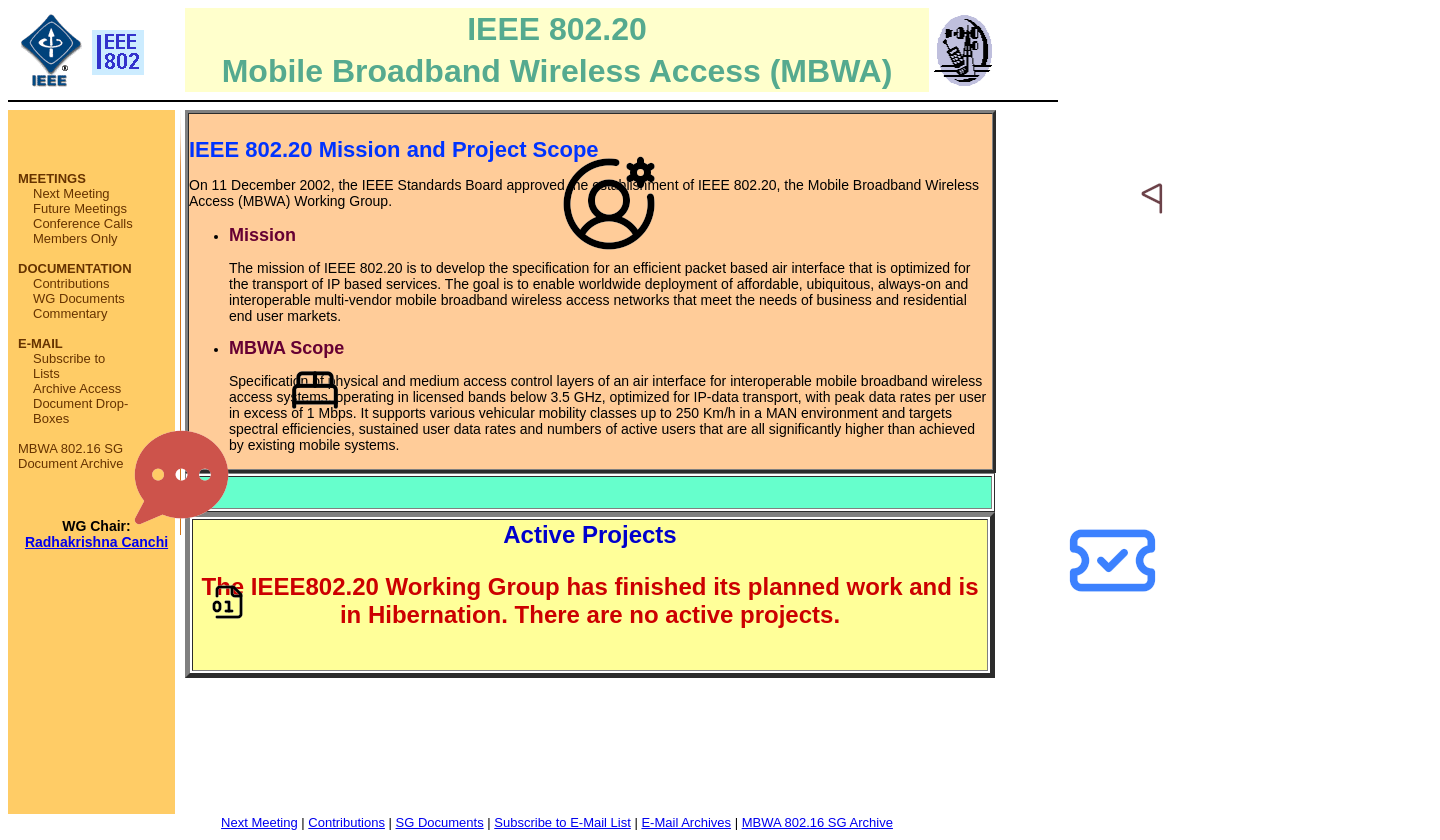  Describe the element at coordinates (609, 204) in the screenshot. I see `access user profile settings` at that location.